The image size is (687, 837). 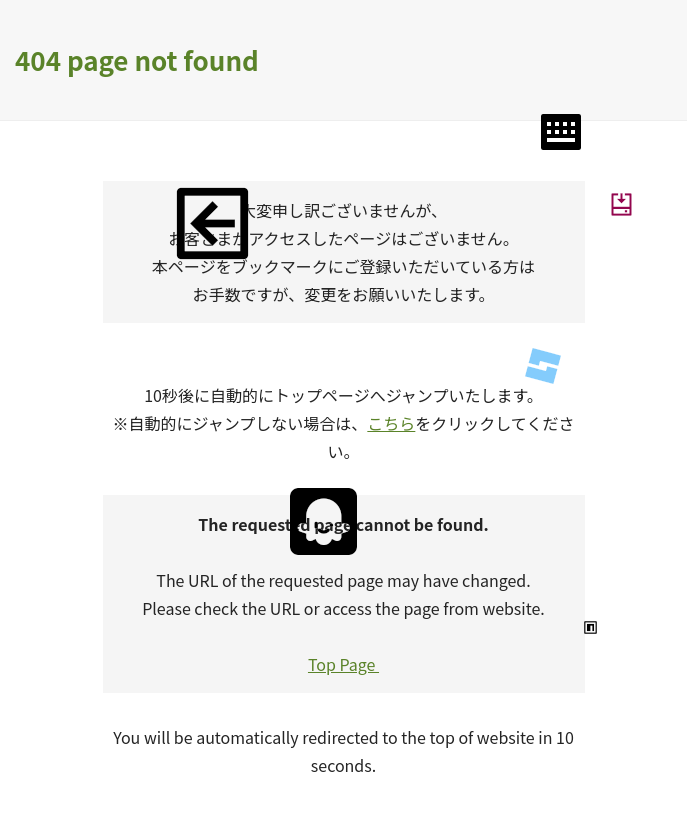 What do you see at coordinates (561, 132) in the screenshot?
I see `open the on-screen keyboard` at bounding box center [561, 132].